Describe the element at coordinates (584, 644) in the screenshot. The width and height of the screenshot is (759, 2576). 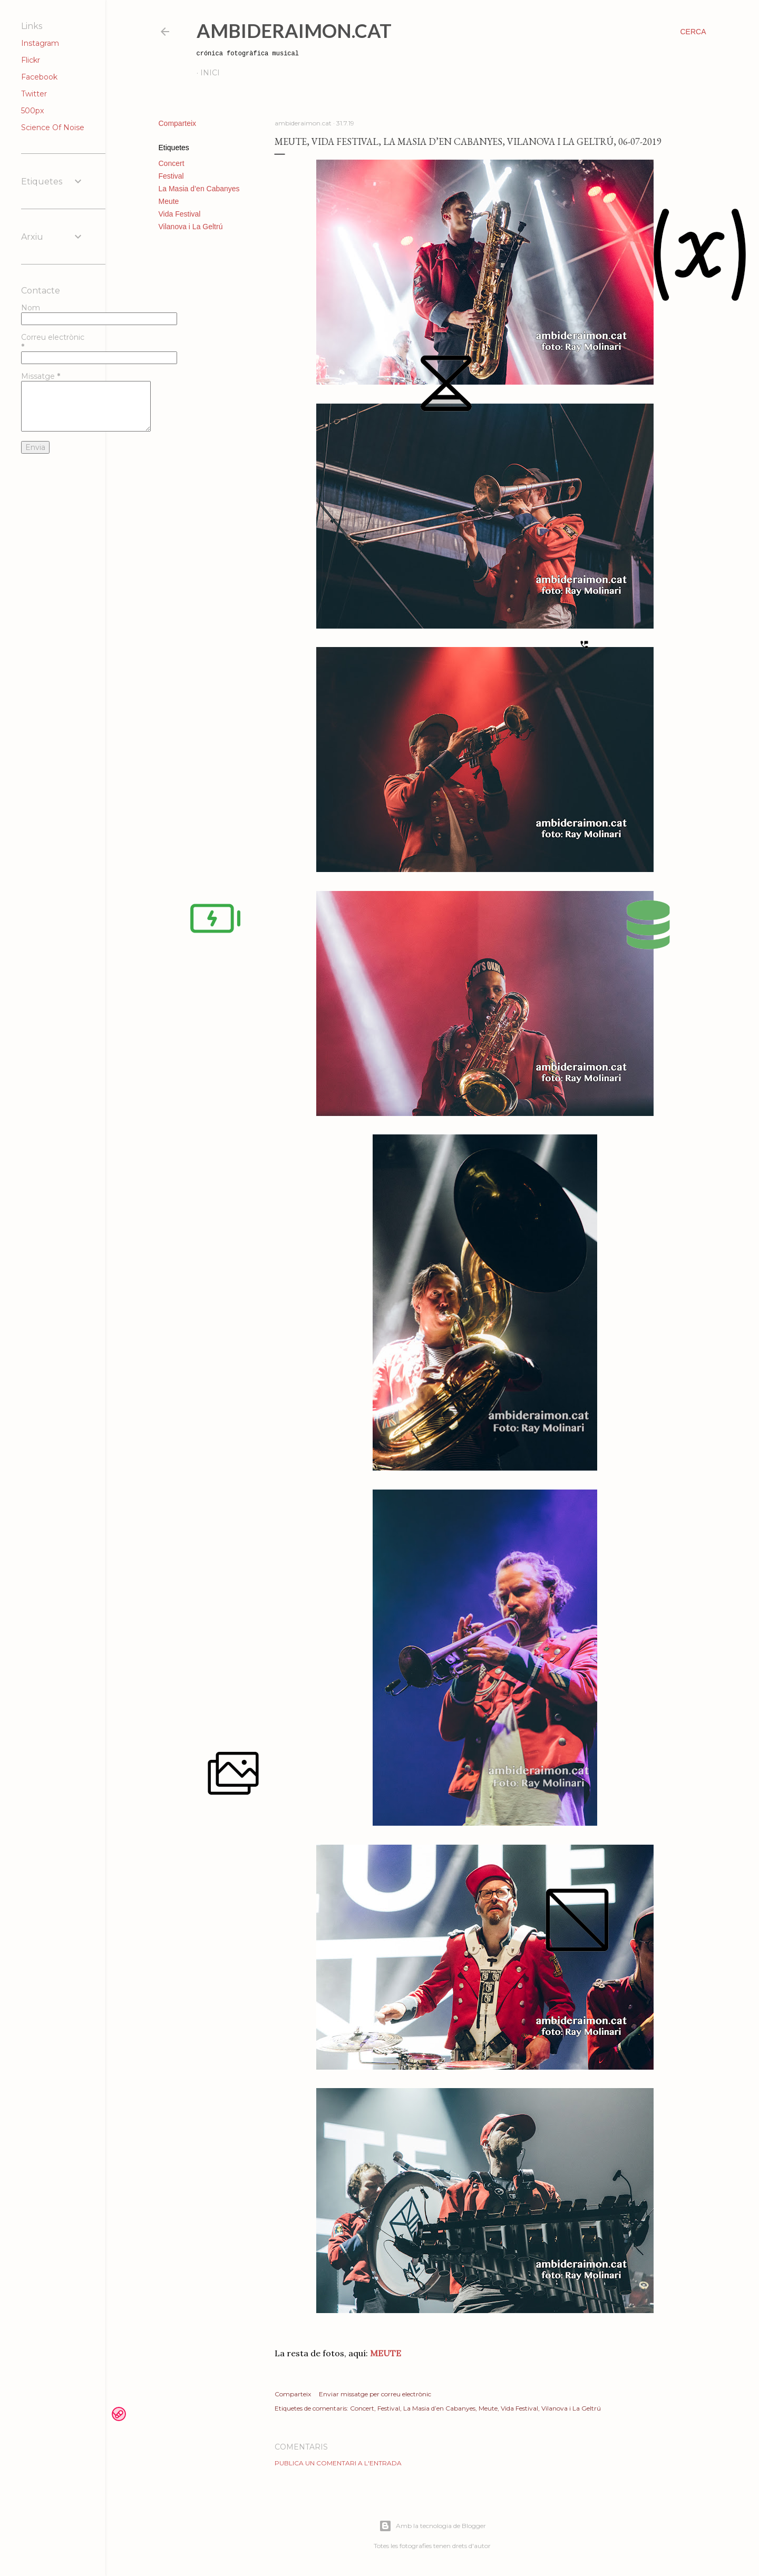
I see `access voicemail or phone messages` at that location.